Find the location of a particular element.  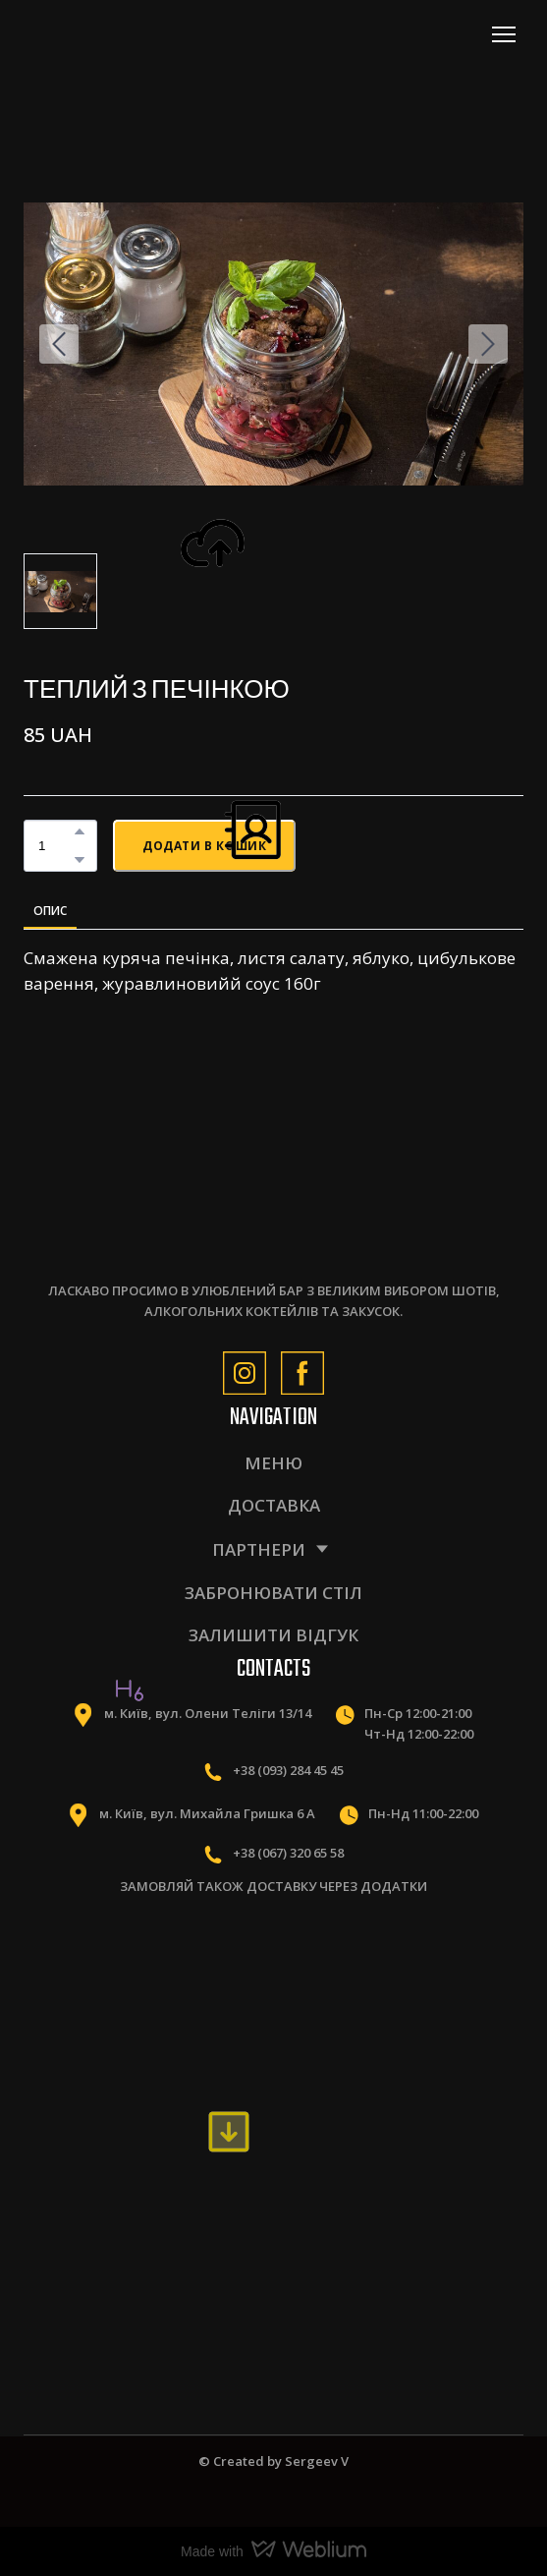

upload file to cloud storage is located at coordinates (212, 543).